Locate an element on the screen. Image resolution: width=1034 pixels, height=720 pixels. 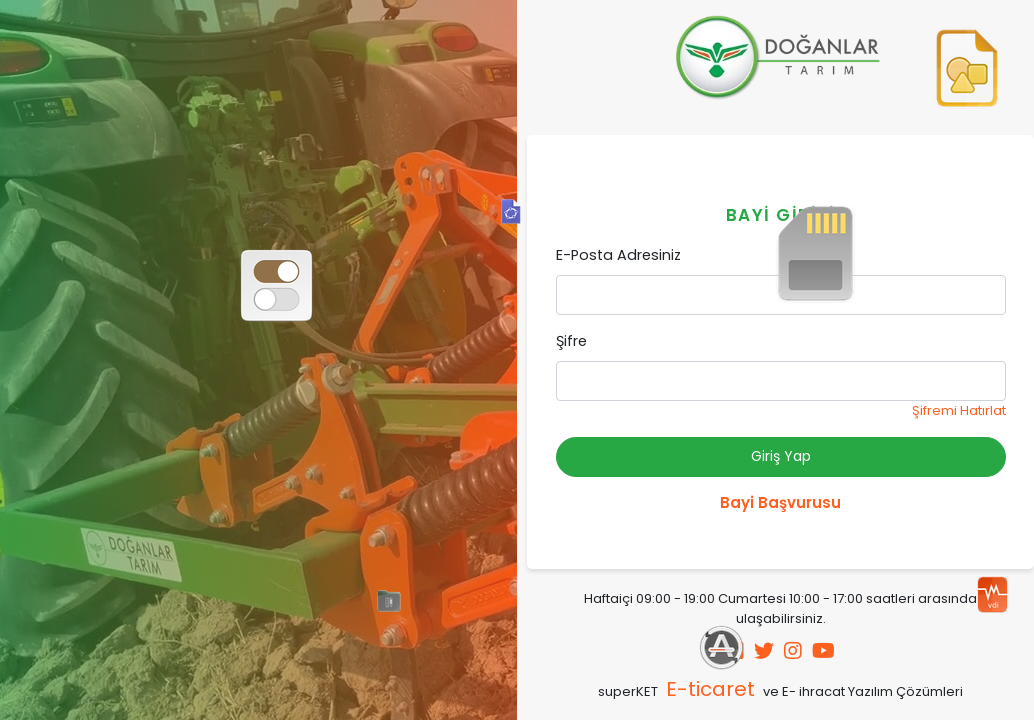
open a vector graphics document is located at coordinates (967, 68).